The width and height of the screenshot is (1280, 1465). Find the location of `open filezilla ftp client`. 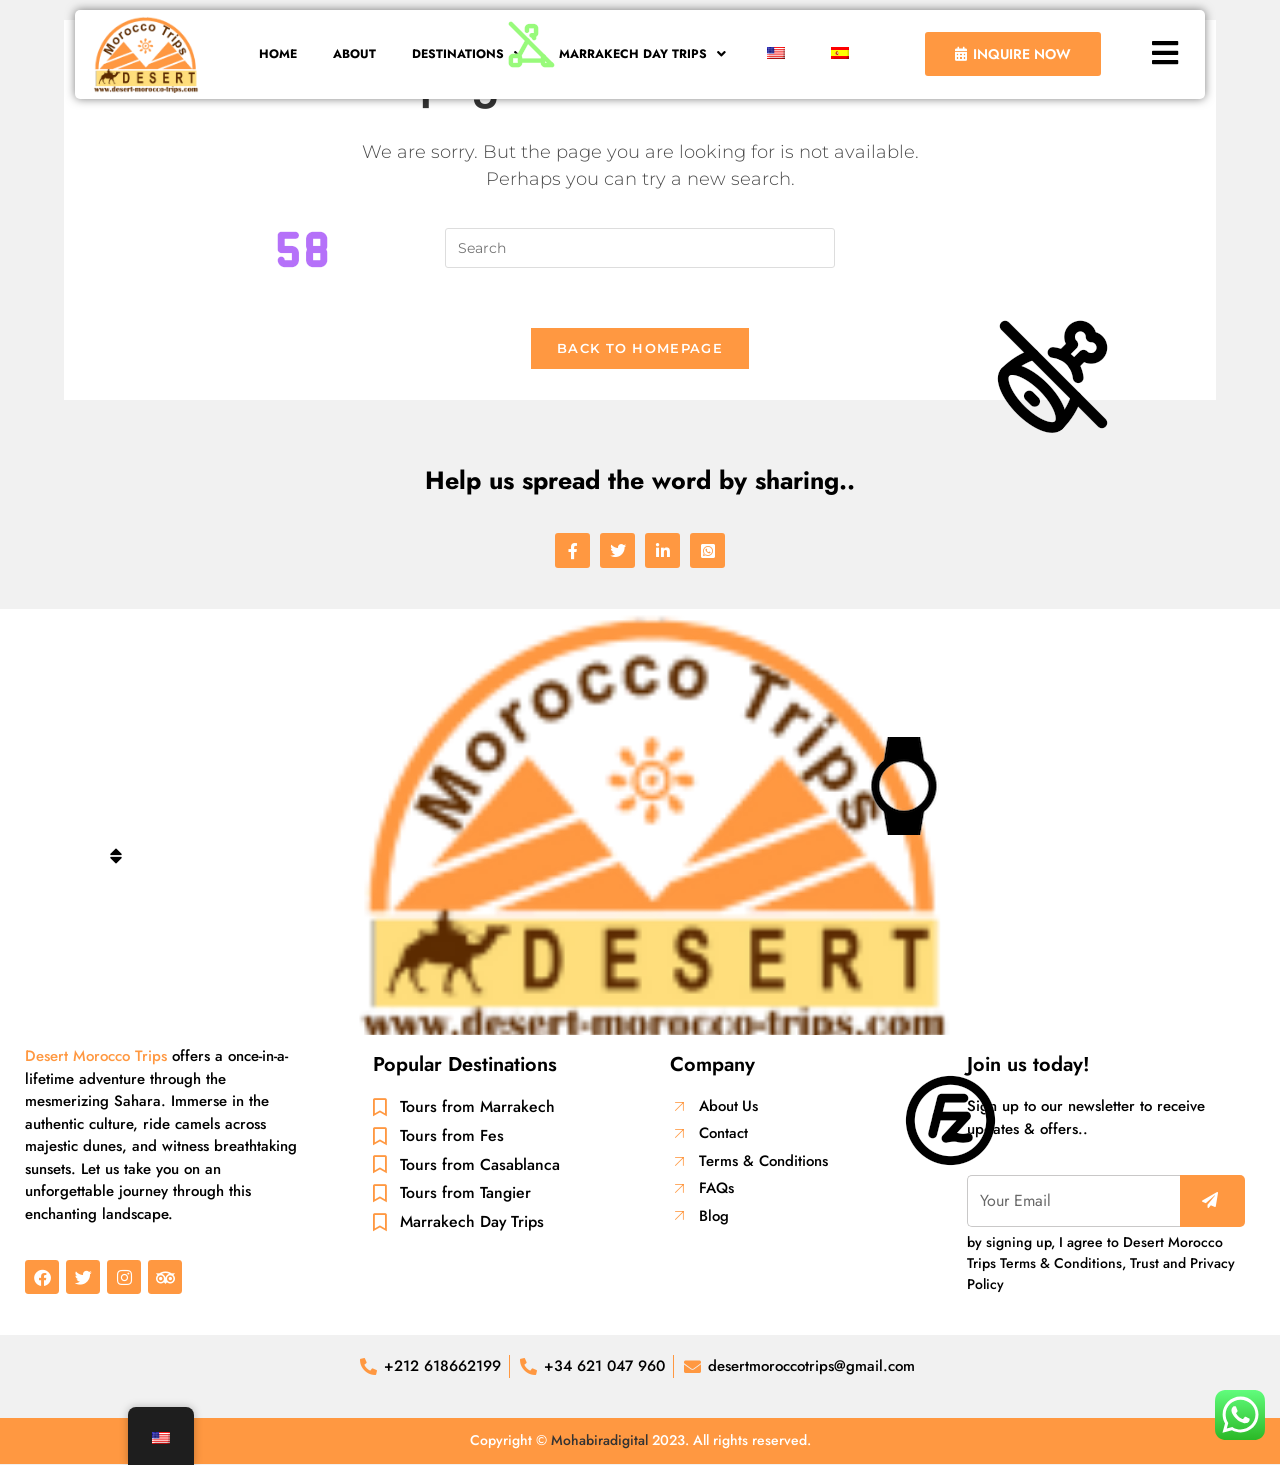

open filezilla ftp client is located at coordinates (950, 1120).